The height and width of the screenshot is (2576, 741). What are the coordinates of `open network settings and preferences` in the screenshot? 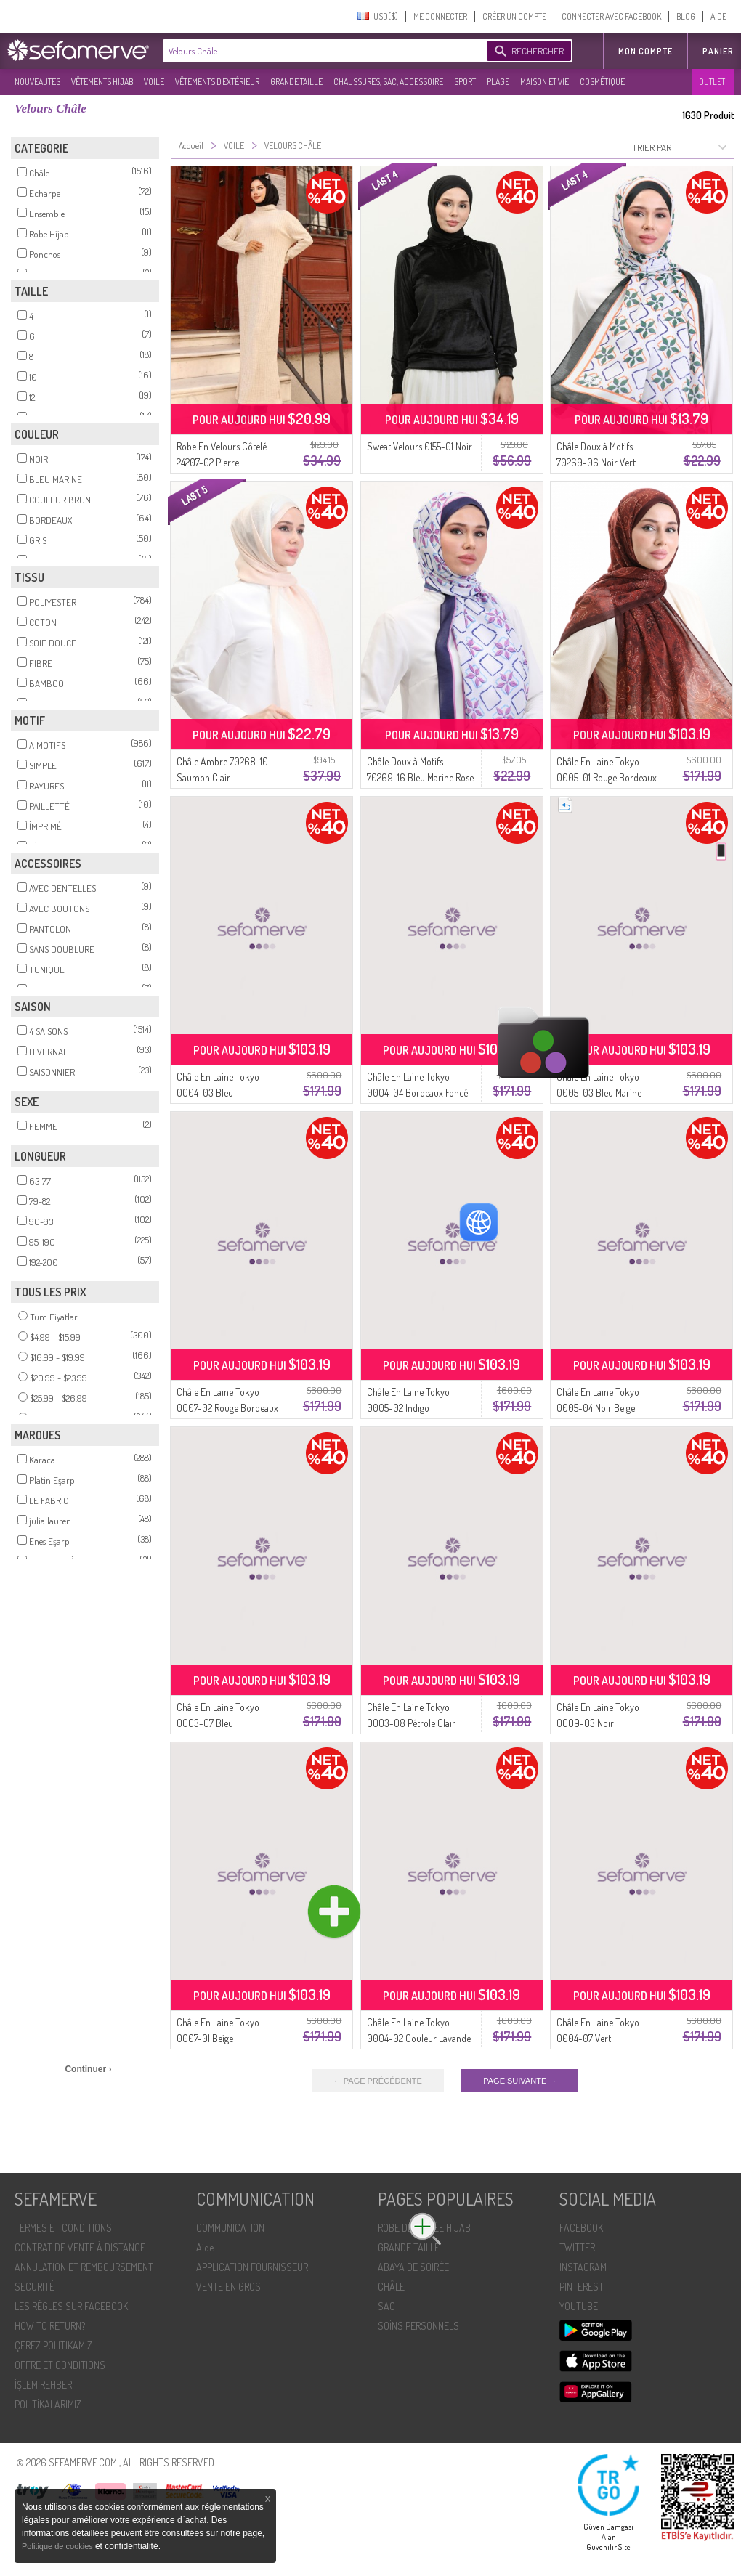 It's located at (479, 1223).